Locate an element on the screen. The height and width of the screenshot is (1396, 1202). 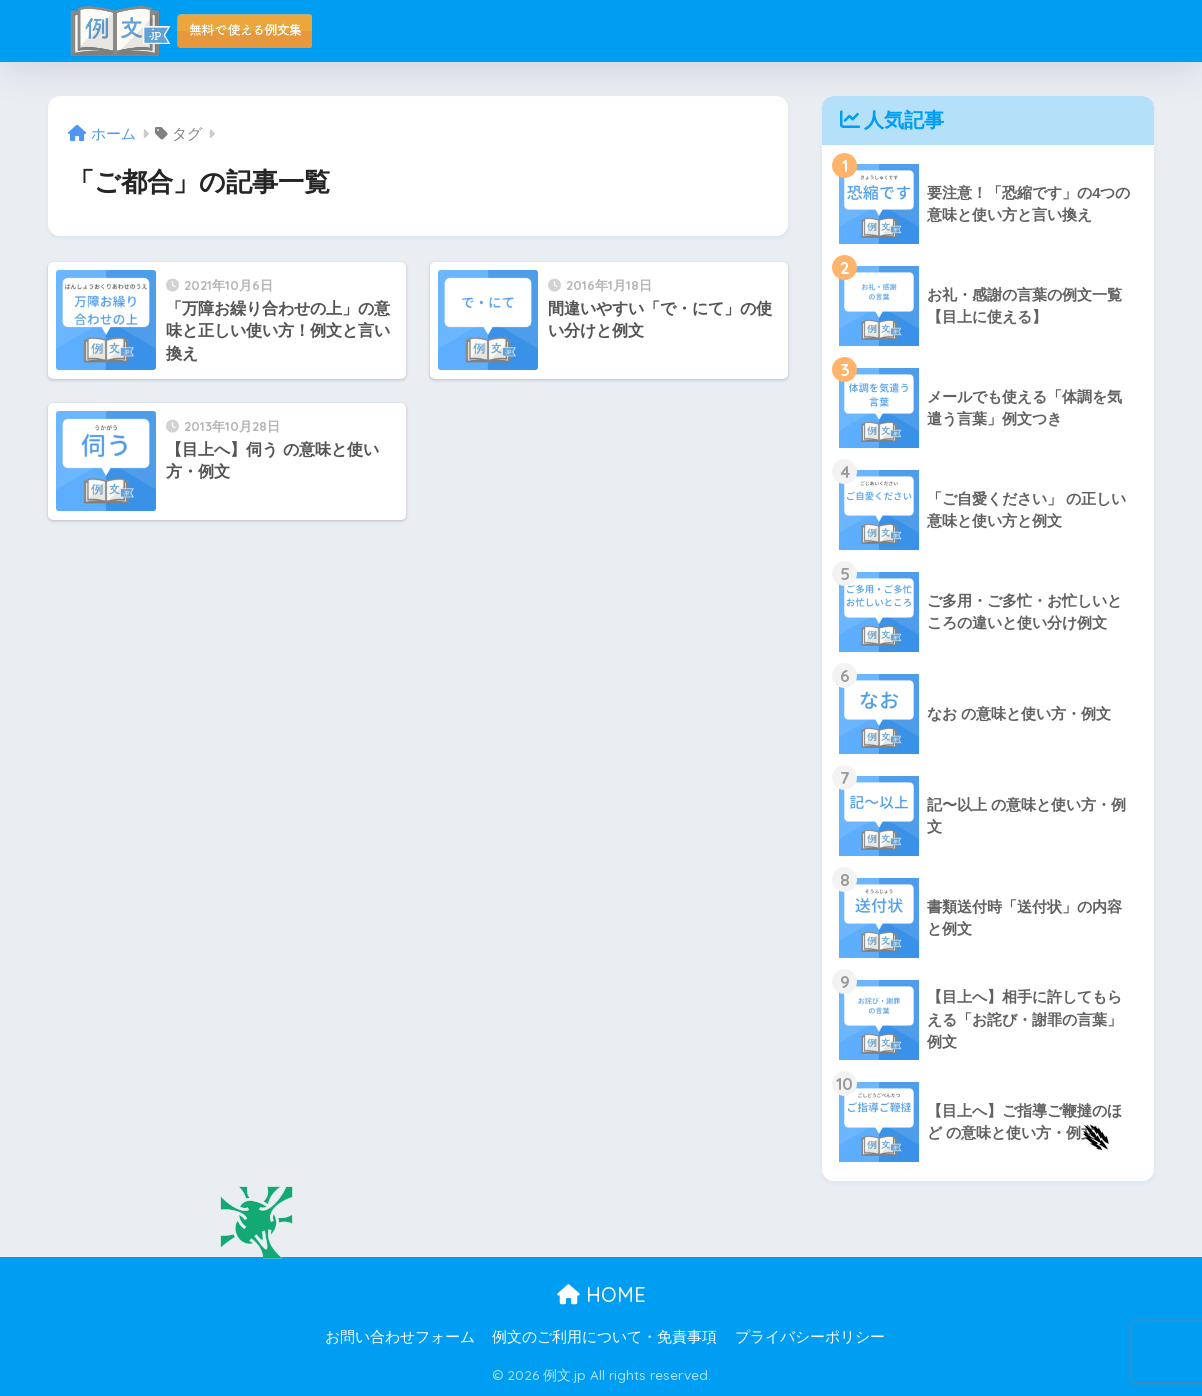
view character health or organ status is located at coordinates (256, 1222).